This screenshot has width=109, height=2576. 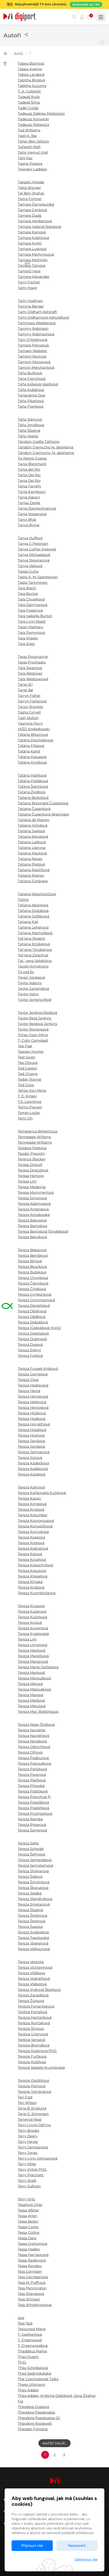 I want to click on indicates christian or faith-based content, so click(x=7, y=1306).